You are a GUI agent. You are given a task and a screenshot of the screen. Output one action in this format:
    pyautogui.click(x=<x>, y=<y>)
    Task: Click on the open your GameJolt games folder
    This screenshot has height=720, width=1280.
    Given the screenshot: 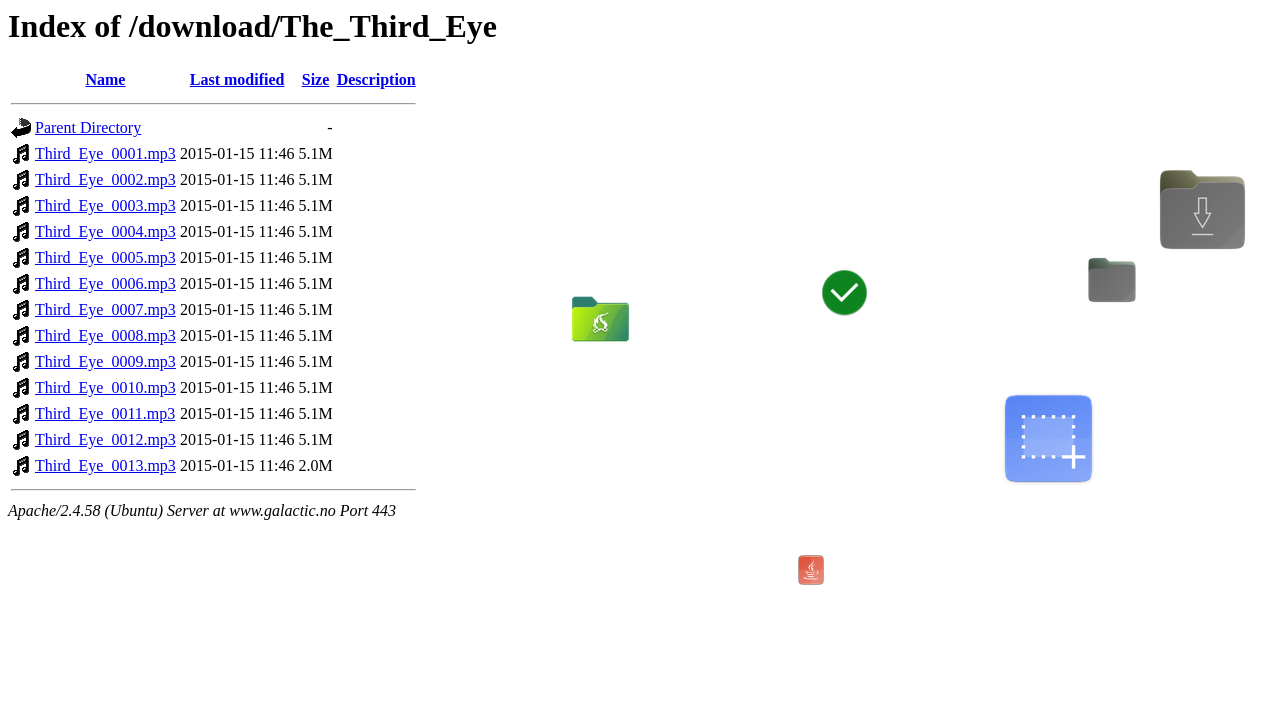 What is the action you would take?
    pyautogui.click(x=600, y=320)
    